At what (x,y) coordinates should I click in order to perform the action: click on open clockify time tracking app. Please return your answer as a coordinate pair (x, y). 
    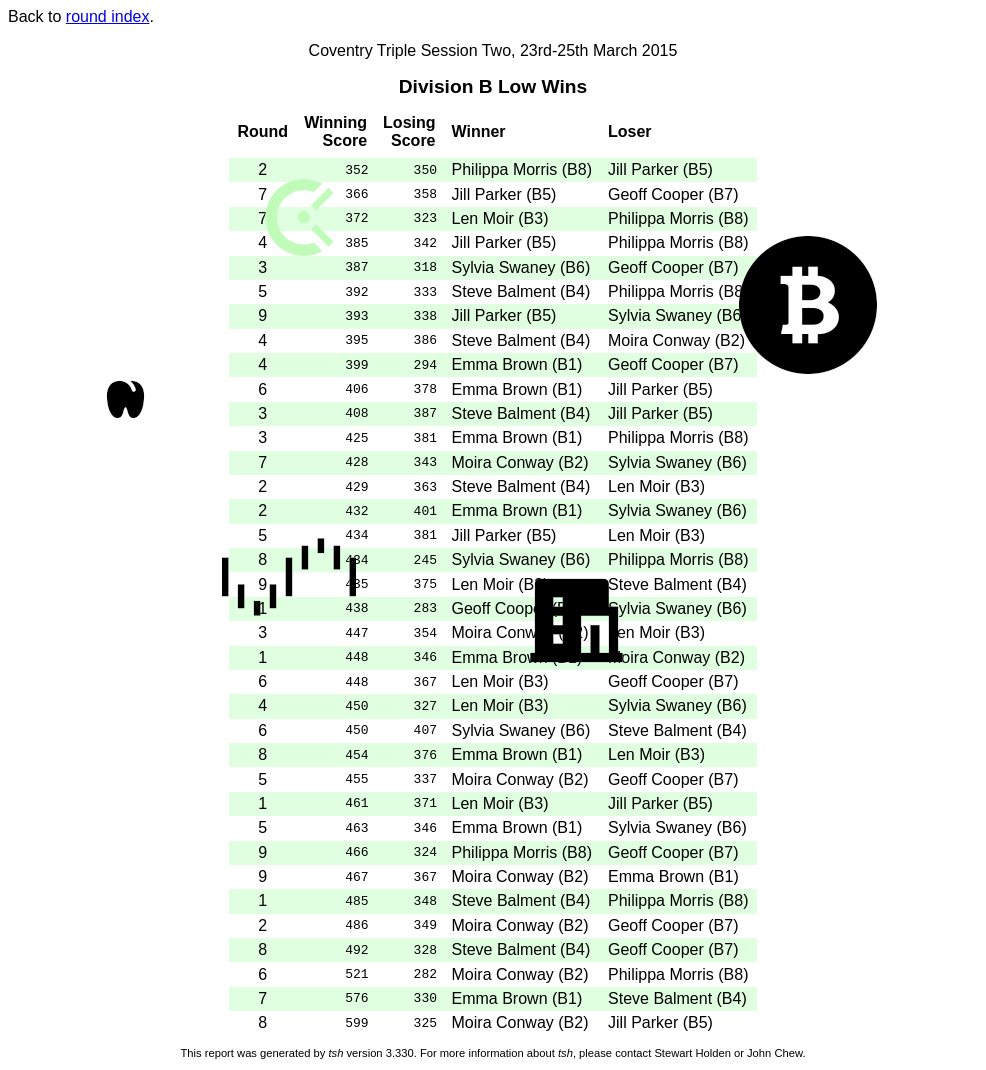
    Looking at the image, I should click on (299, 217).